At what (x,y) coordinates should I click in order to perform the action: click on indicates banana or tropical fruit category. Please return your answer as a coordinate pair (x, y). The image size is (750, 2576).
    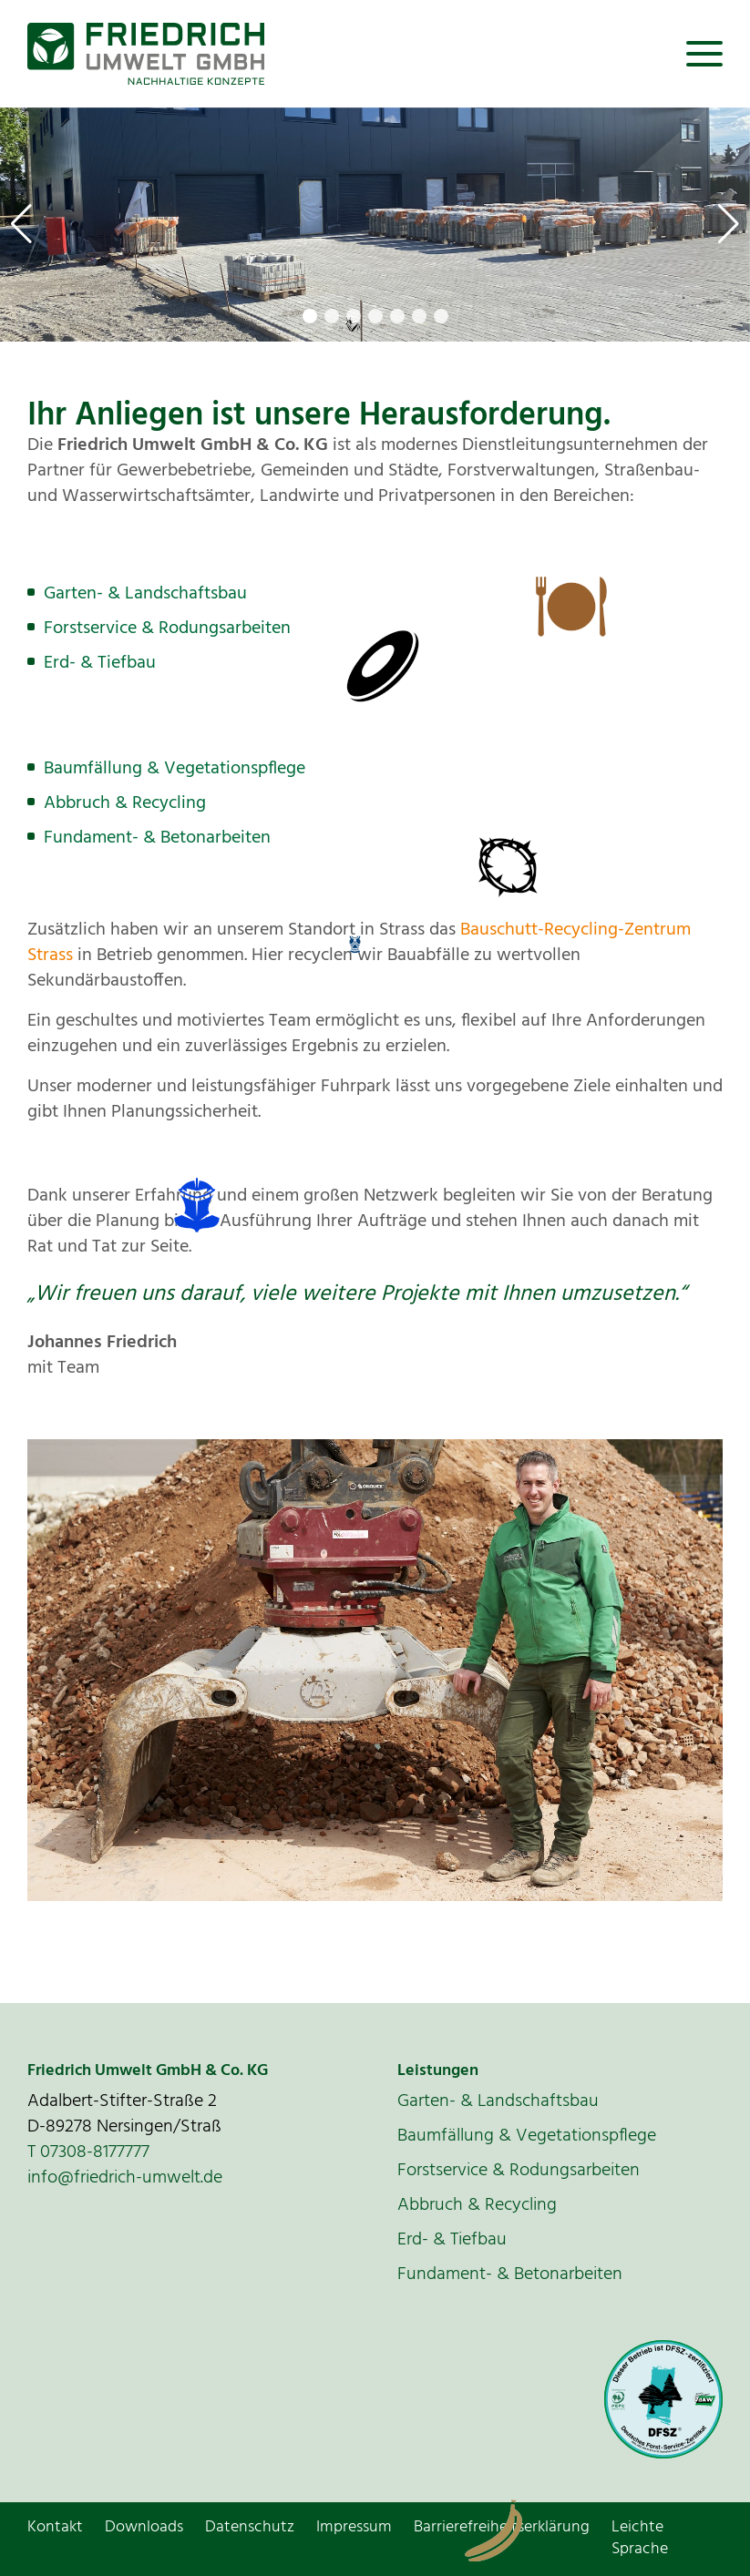
    Looking at the image, I should click on (493, 2530).